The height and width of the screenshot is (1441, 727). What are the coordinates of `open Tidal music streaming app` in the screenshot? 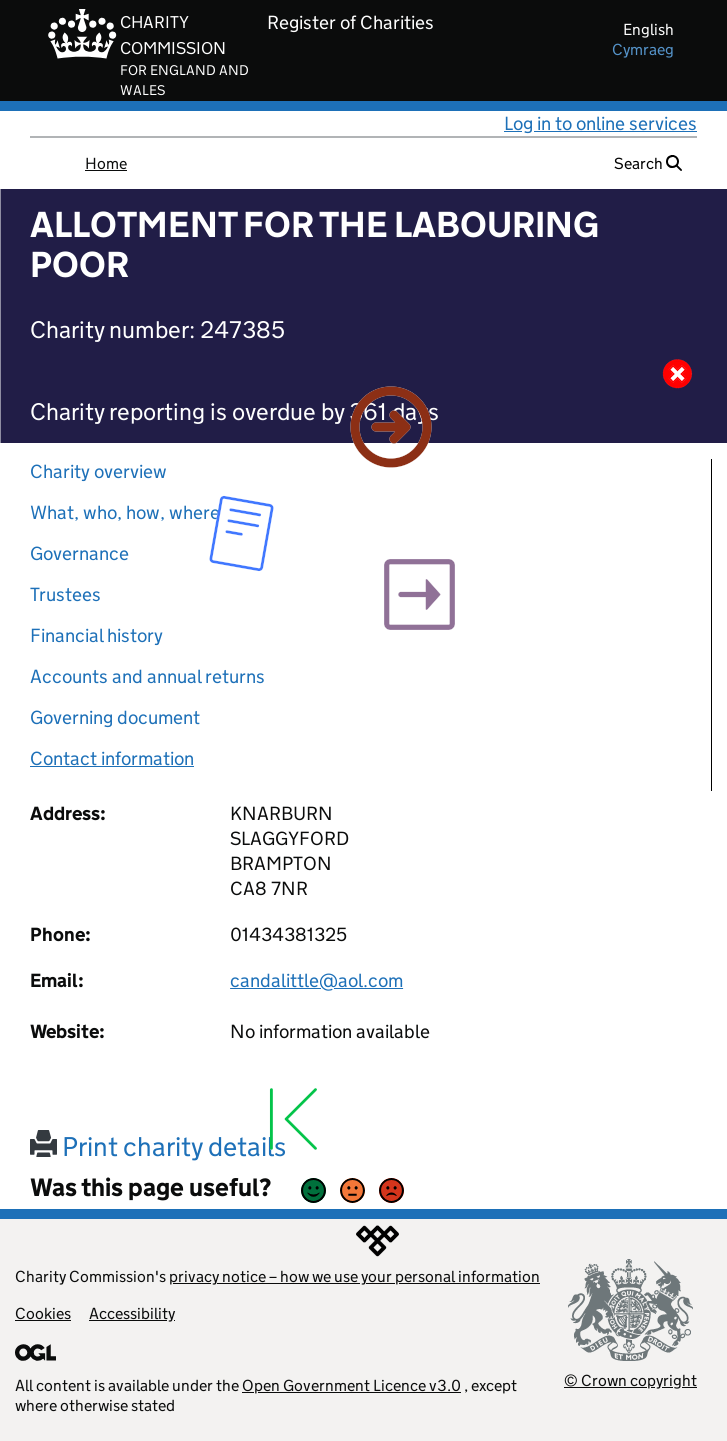 It's located at (377, 1239).